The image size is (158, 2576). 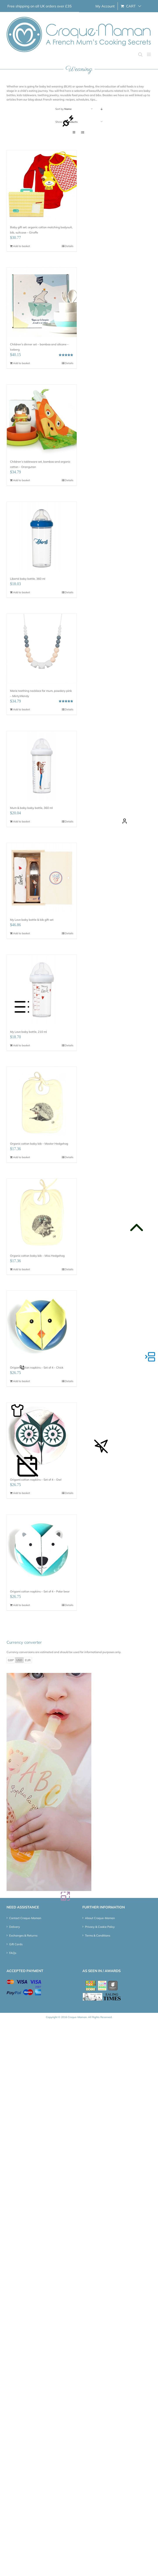 What do you see at coordinates (68, 121) in the screenshot?
I see `charging or power connection active` at bounding box center [68, 121].